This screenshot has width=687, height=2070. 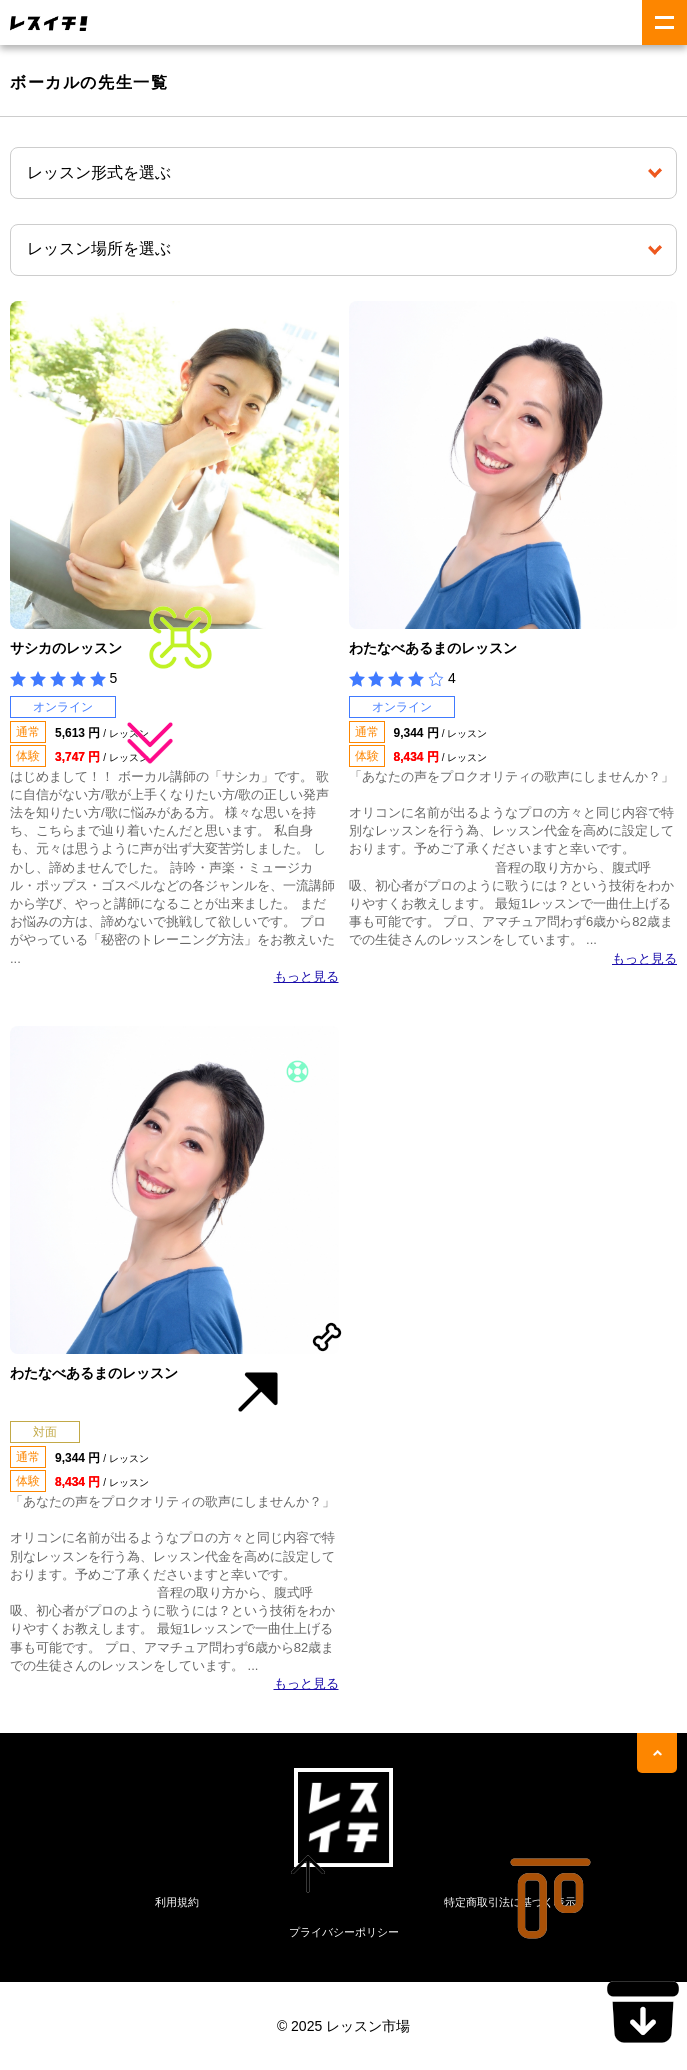 What do you see at coordinates (643, 2012) in the screenshot?
I see `archive or store an item` at bounding box center [643, 2012].